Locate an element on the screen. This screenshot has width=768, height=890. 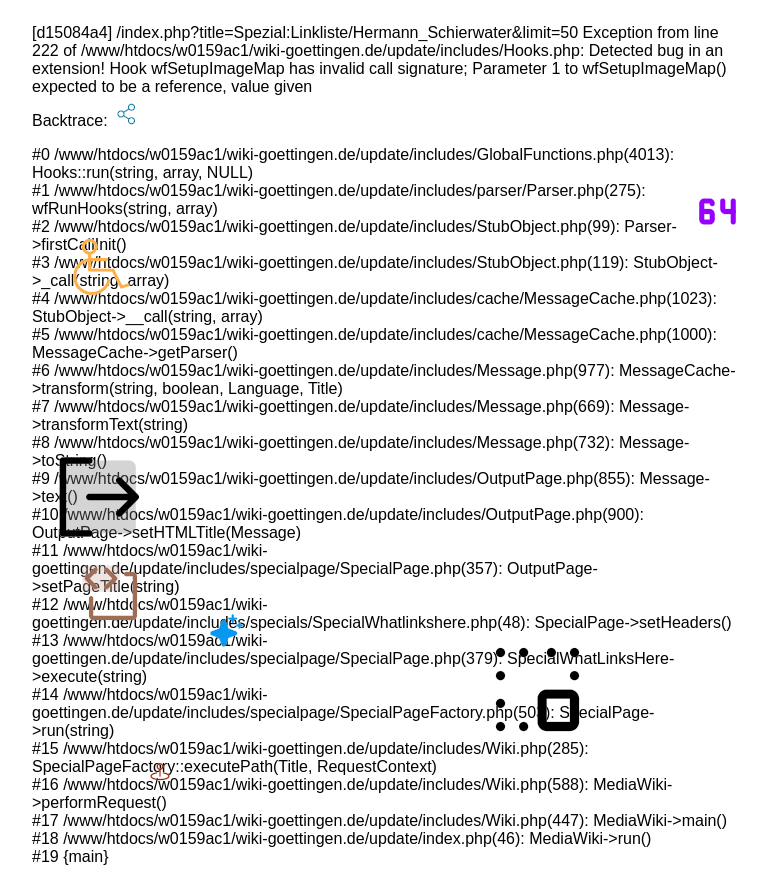
share content with others is located at coordinates (127, 114).